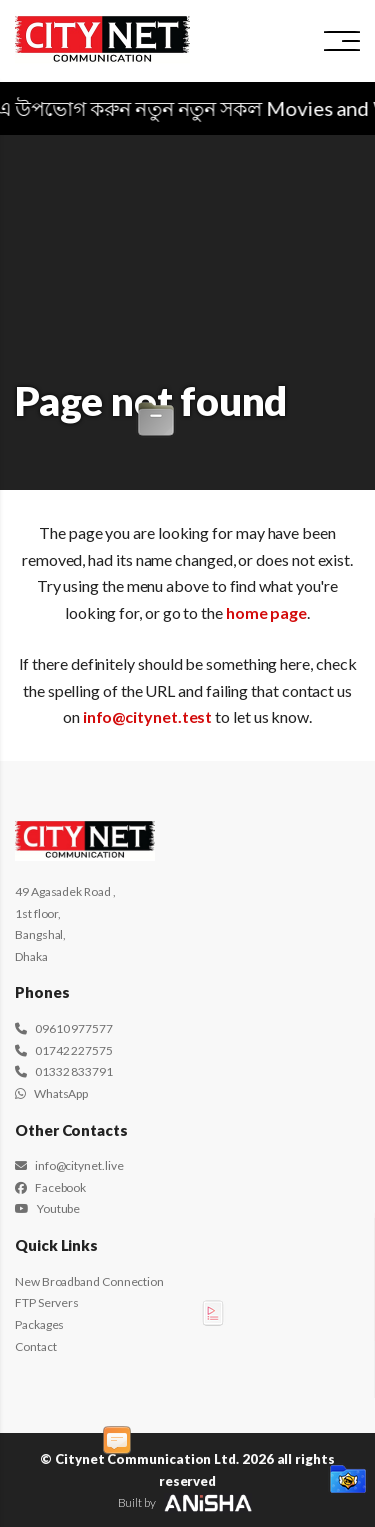  I want to click on open a playlist file, so click(213, 1313).